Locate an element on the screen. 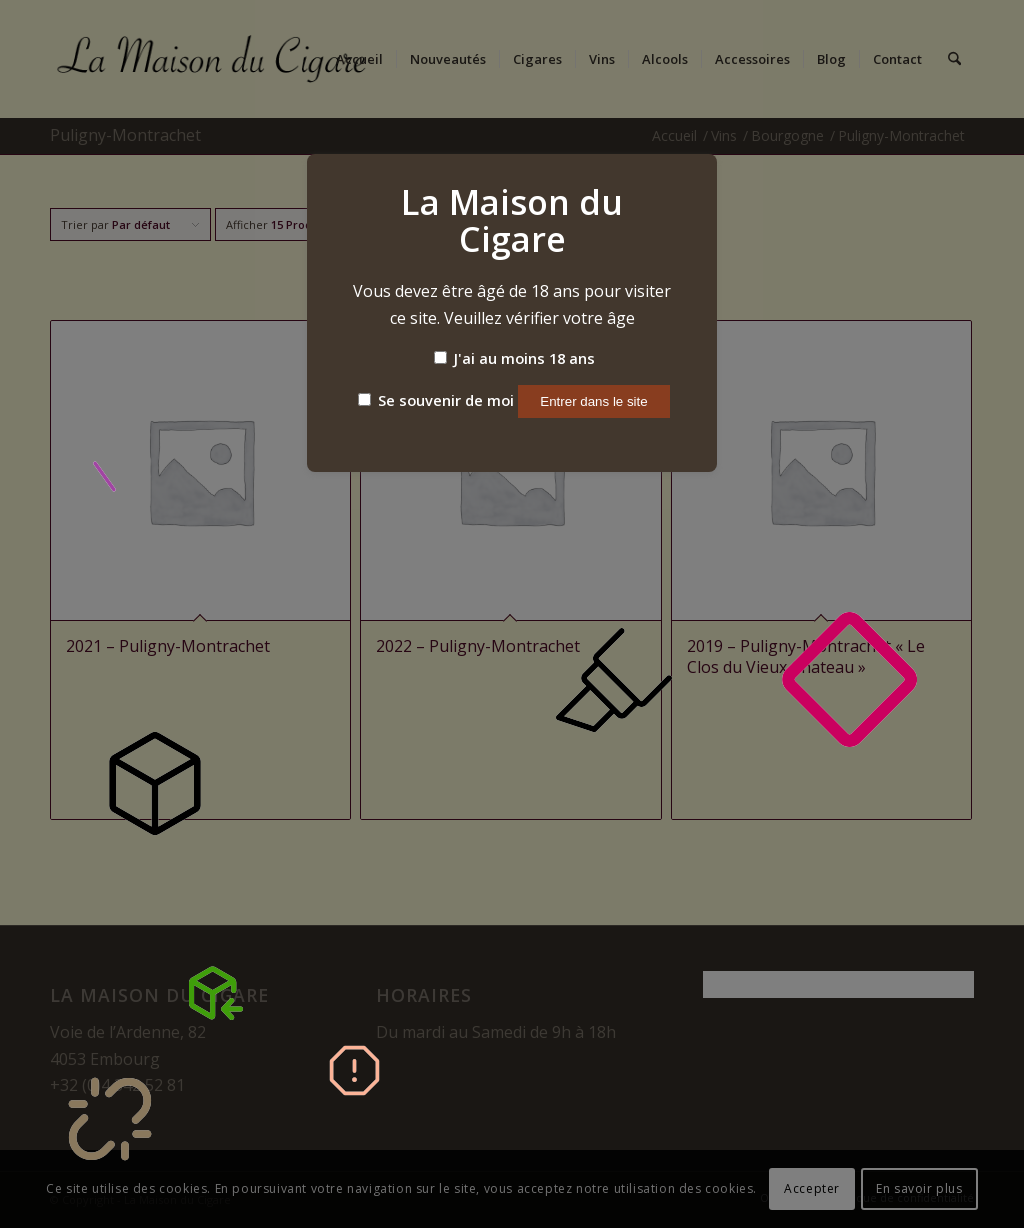  remove or break a link connection is located at coordinates (110, 1119).